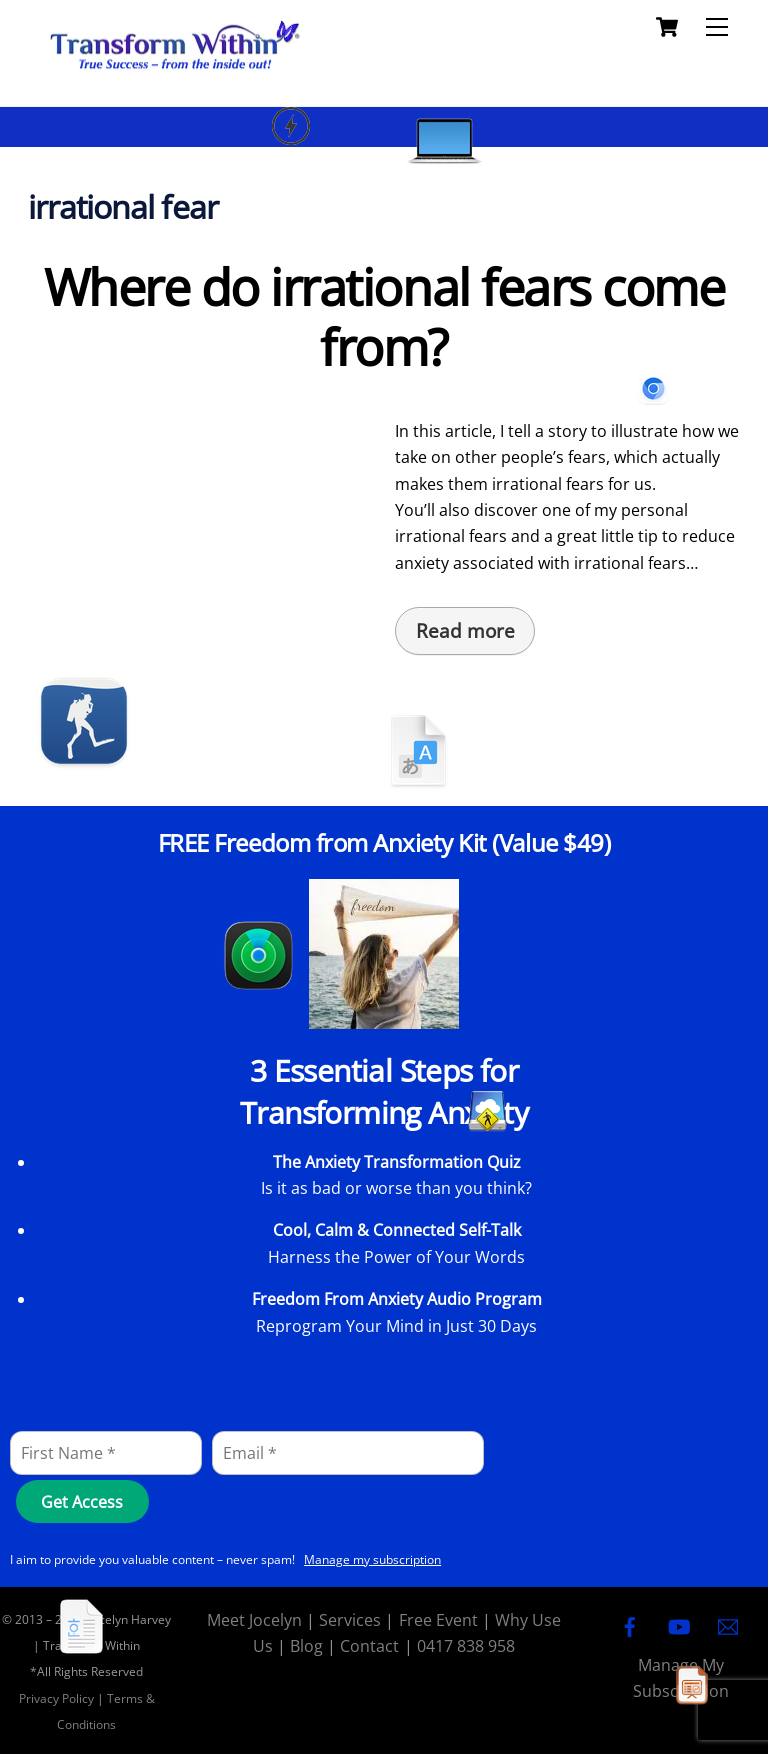 The height and width of the screenshot is (1754, 768). Describe the element at coordinates (418, 751) in the screenshot. I see `a gettext translation file (.po/.pot)` at that location.